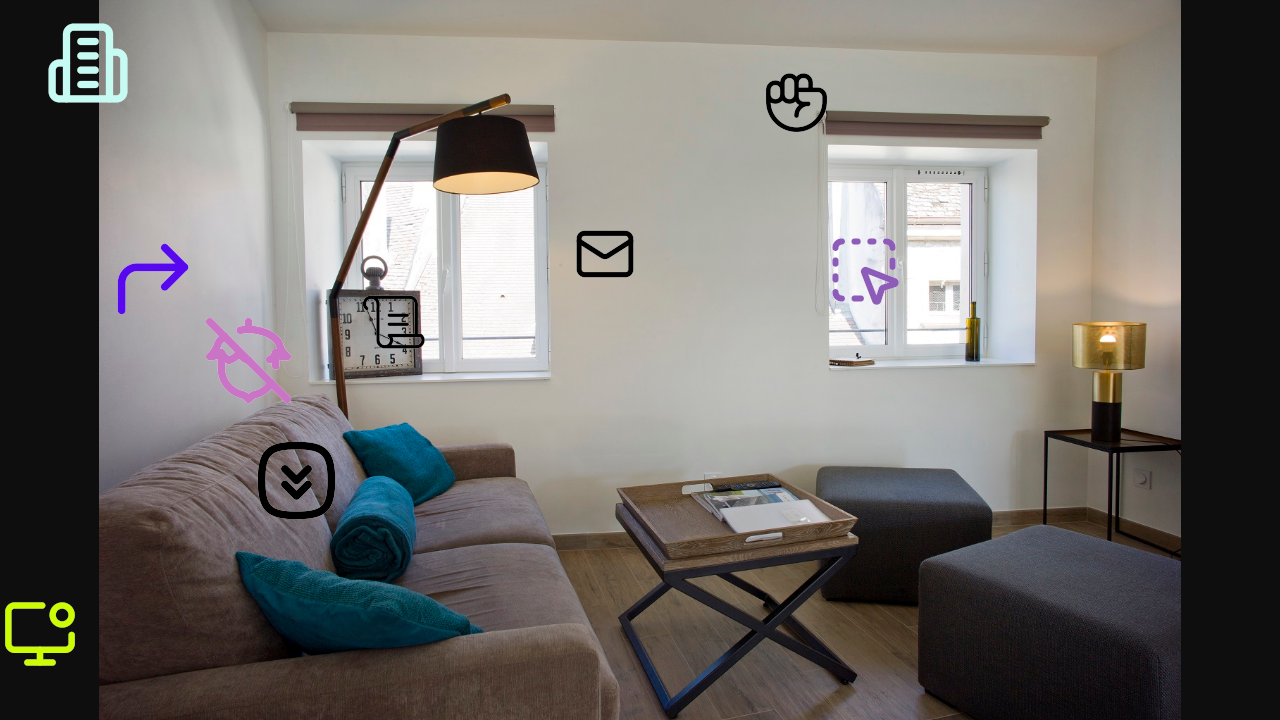 The height and width of the screenshot is (720, 1280). What do you see at coordinates (153, 279) in the screenshot?
I see `forward or share content` at bounding box center [153, 279].